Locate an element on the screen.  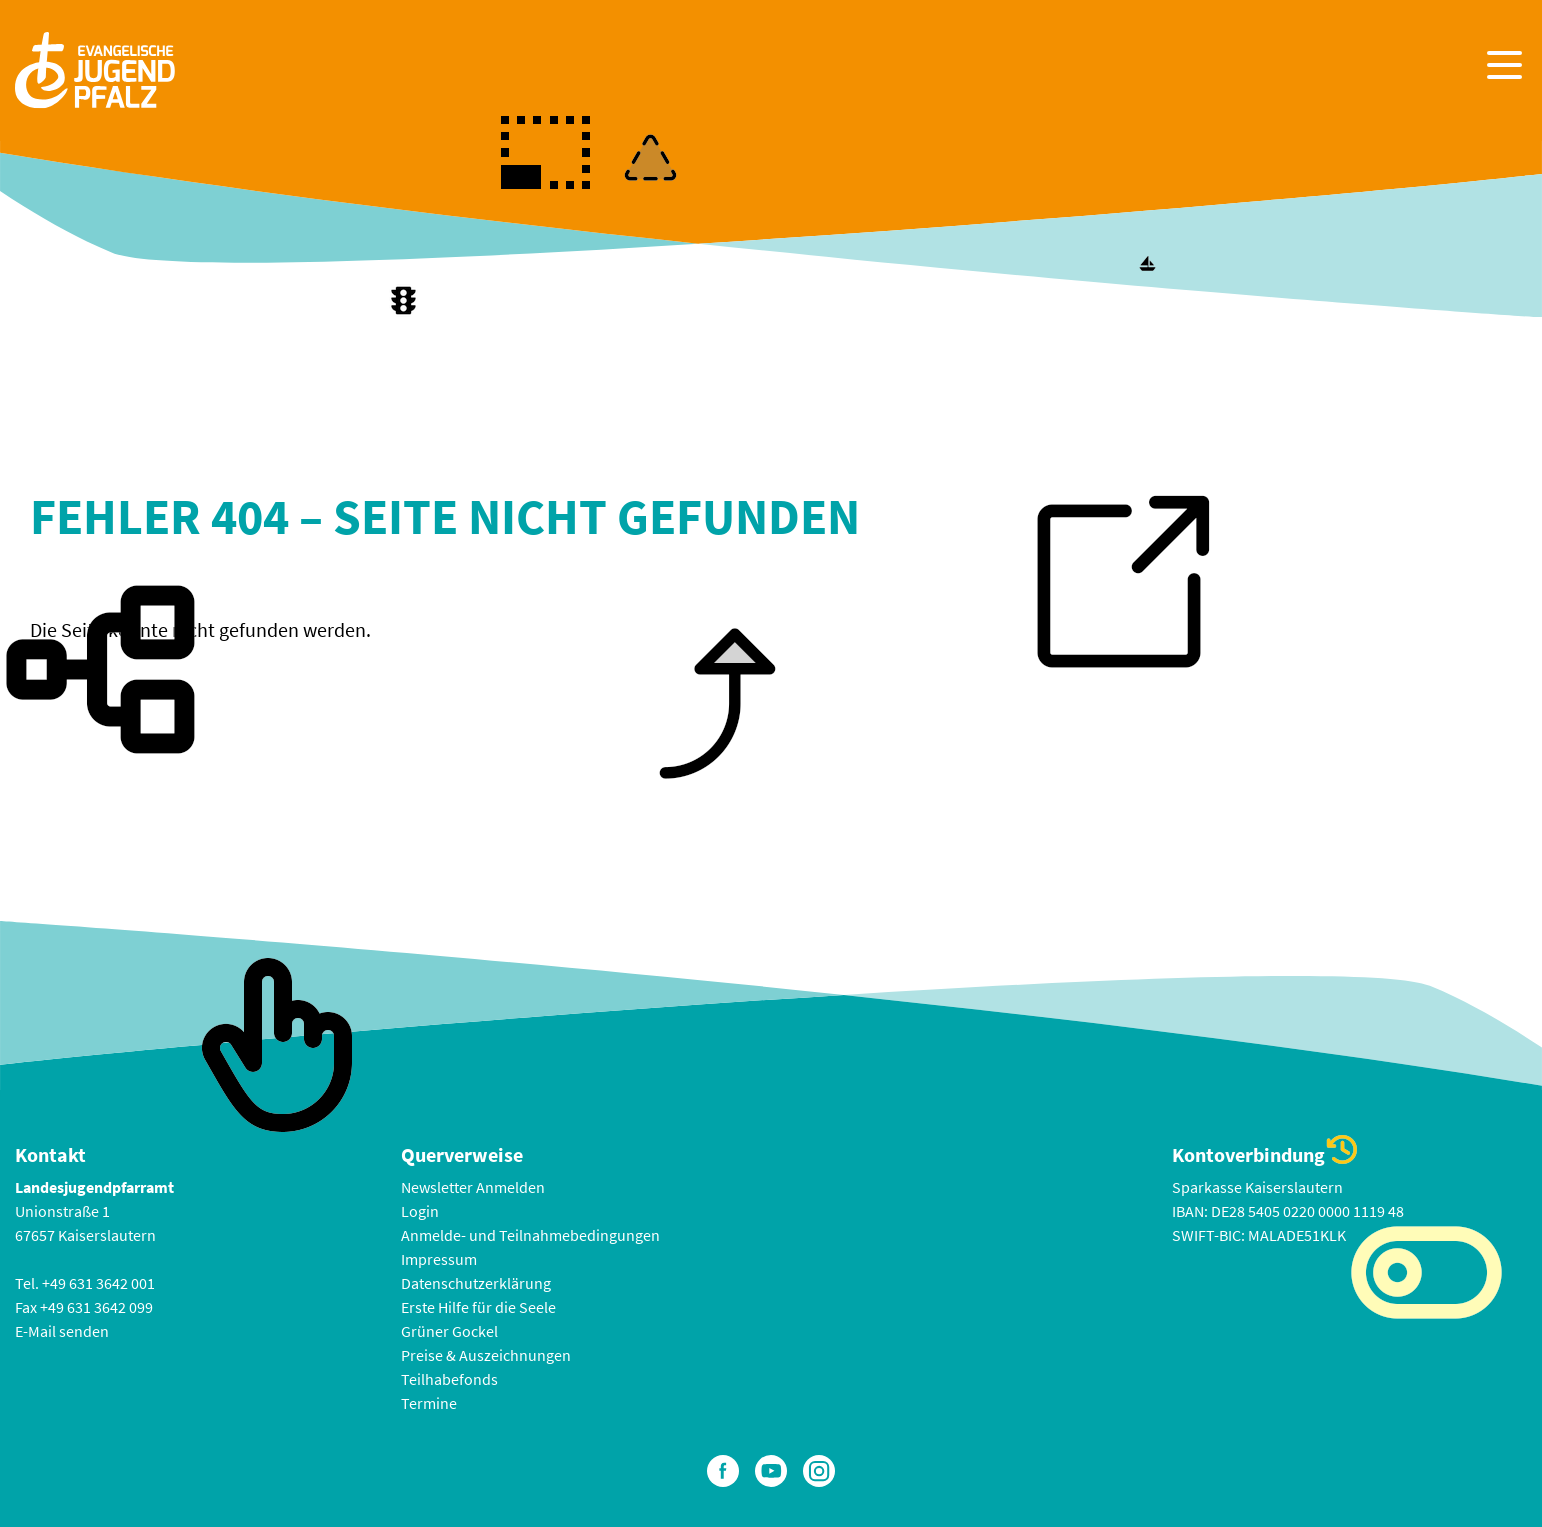
view hierarchical data structure is located at coordinates (110, 669).